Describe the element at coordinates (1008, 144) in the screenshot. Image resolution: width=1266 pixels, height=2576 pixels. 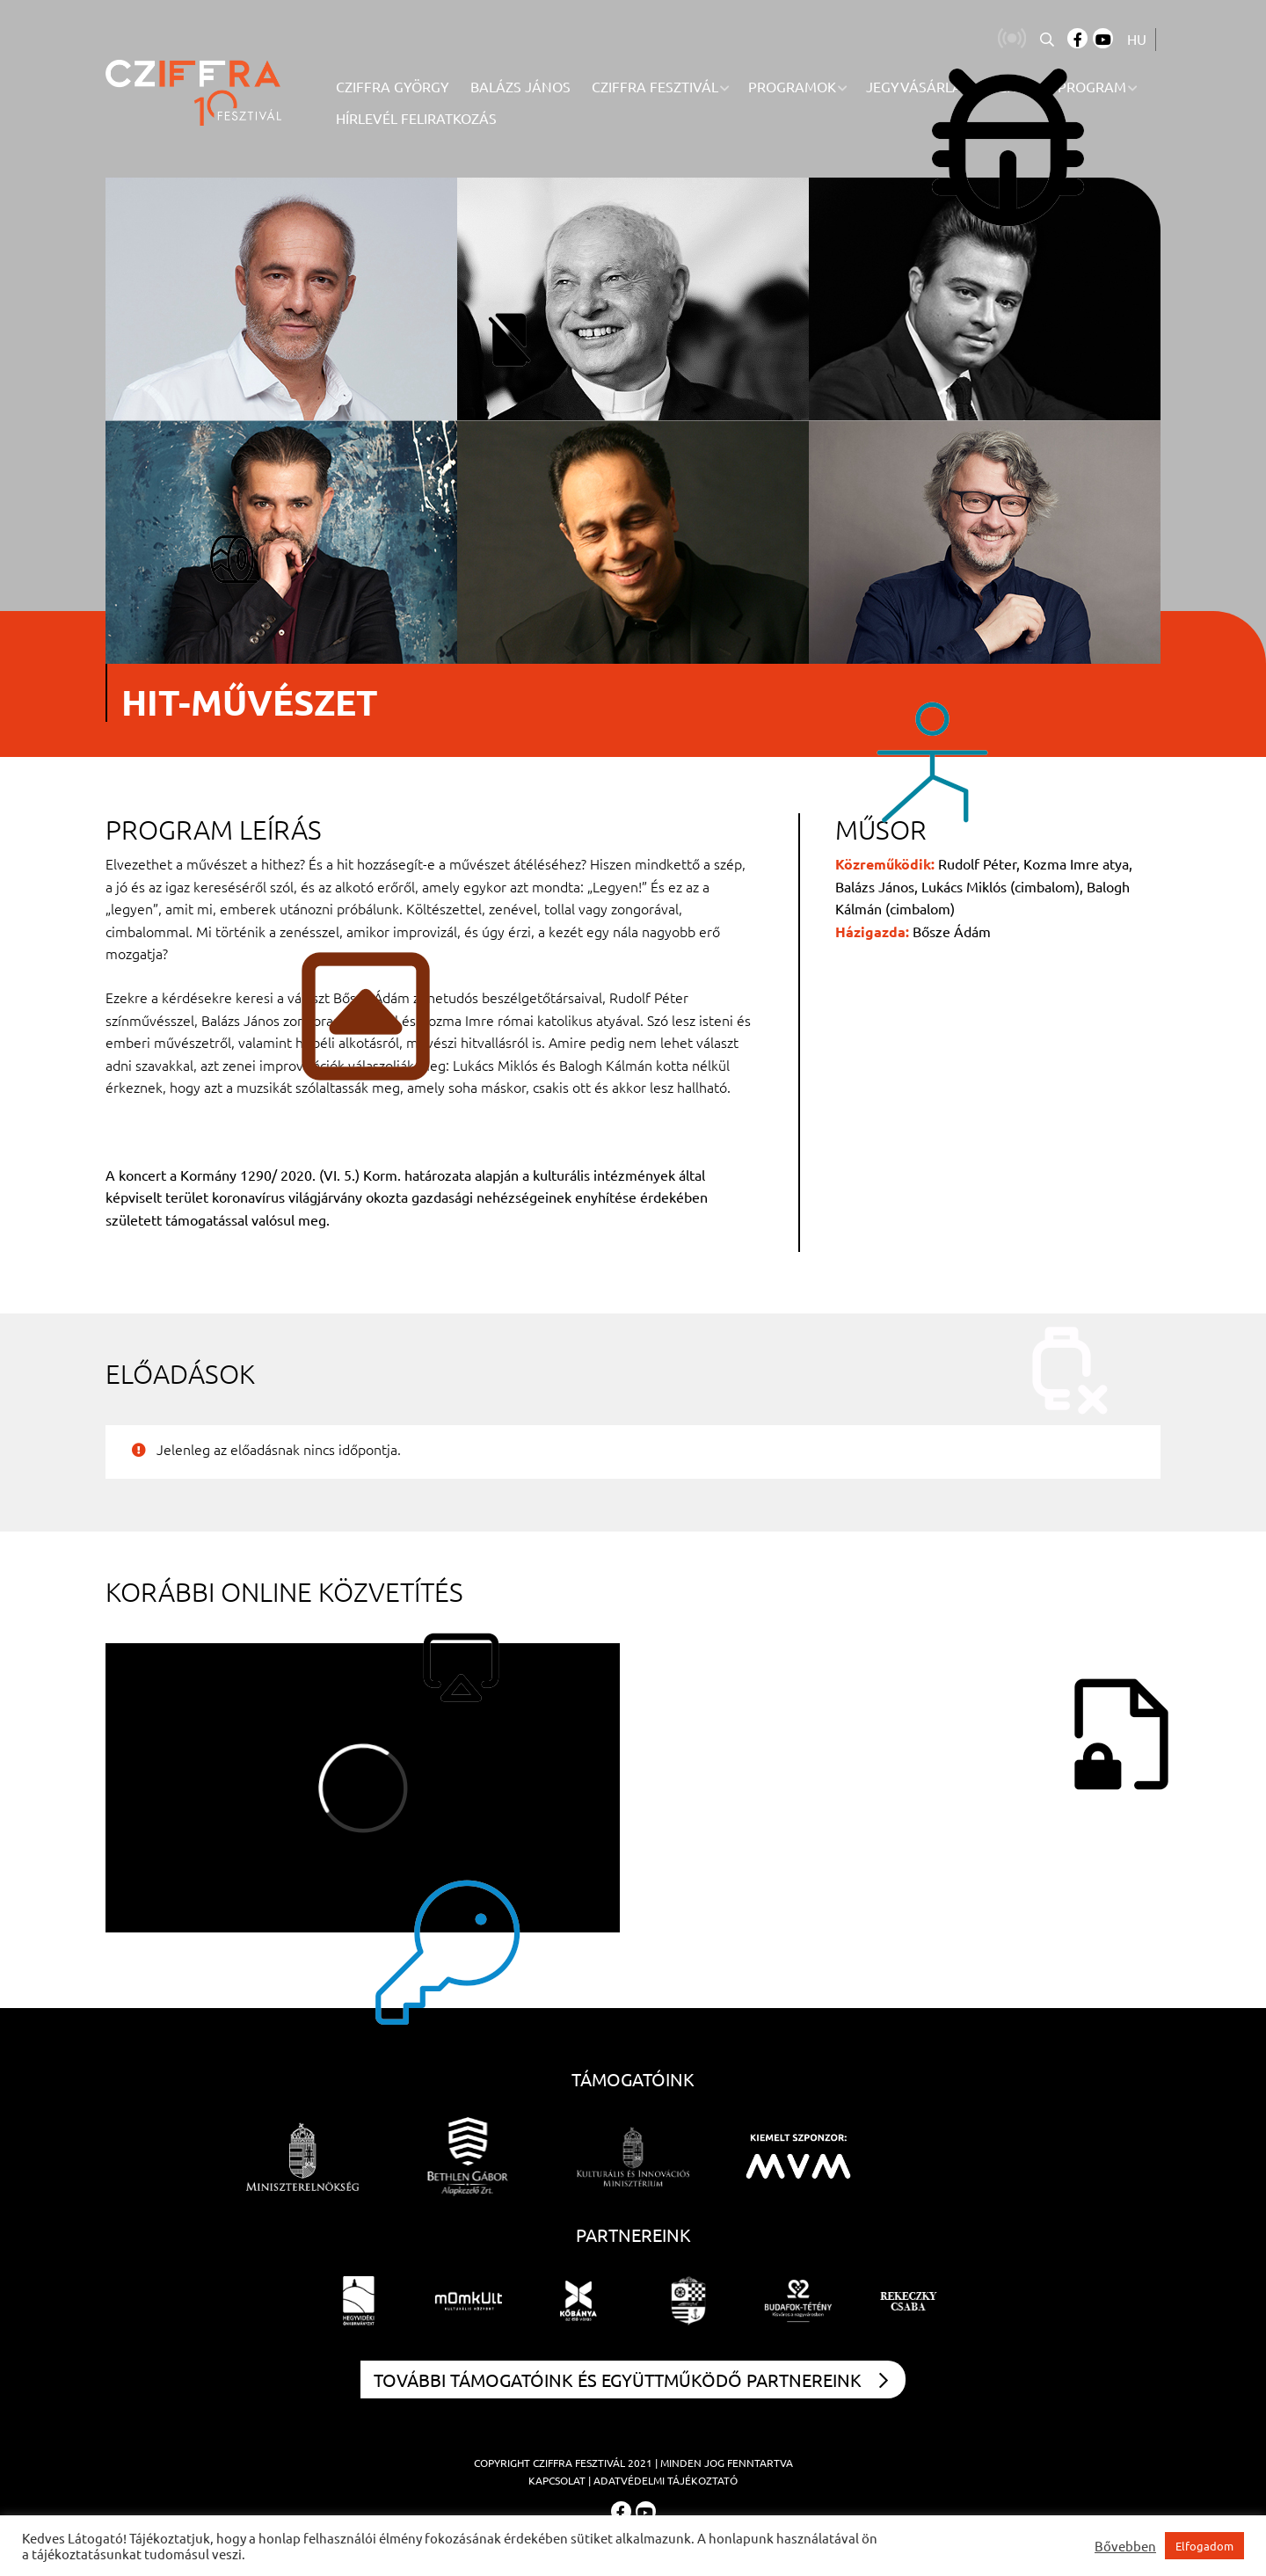
I see `report a bug or issue` at that location.